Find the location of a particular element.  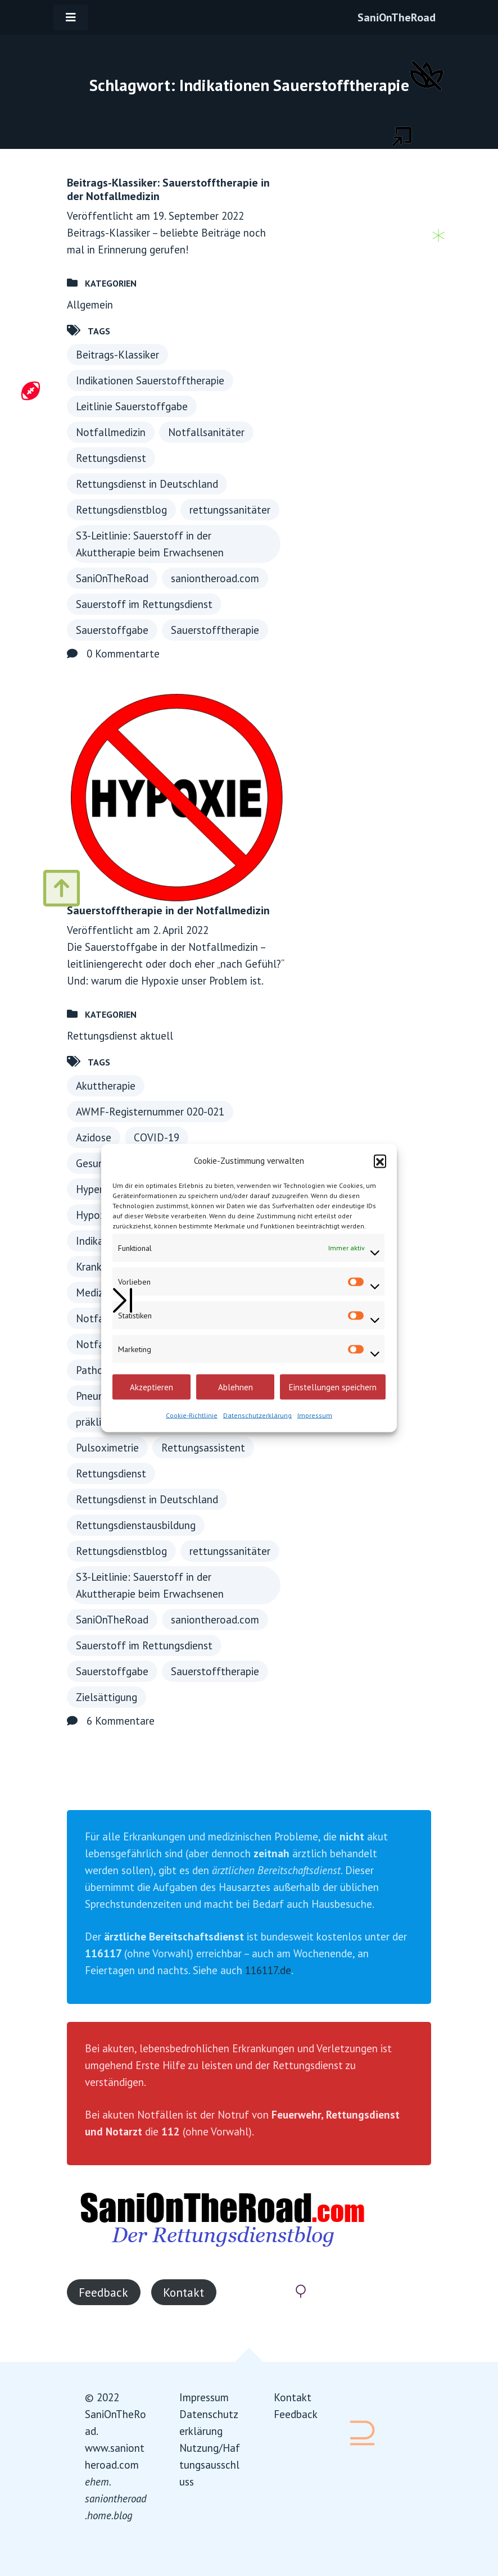

indicates a superset relationship in mathematical notation is located at coordinates (361, 2433).